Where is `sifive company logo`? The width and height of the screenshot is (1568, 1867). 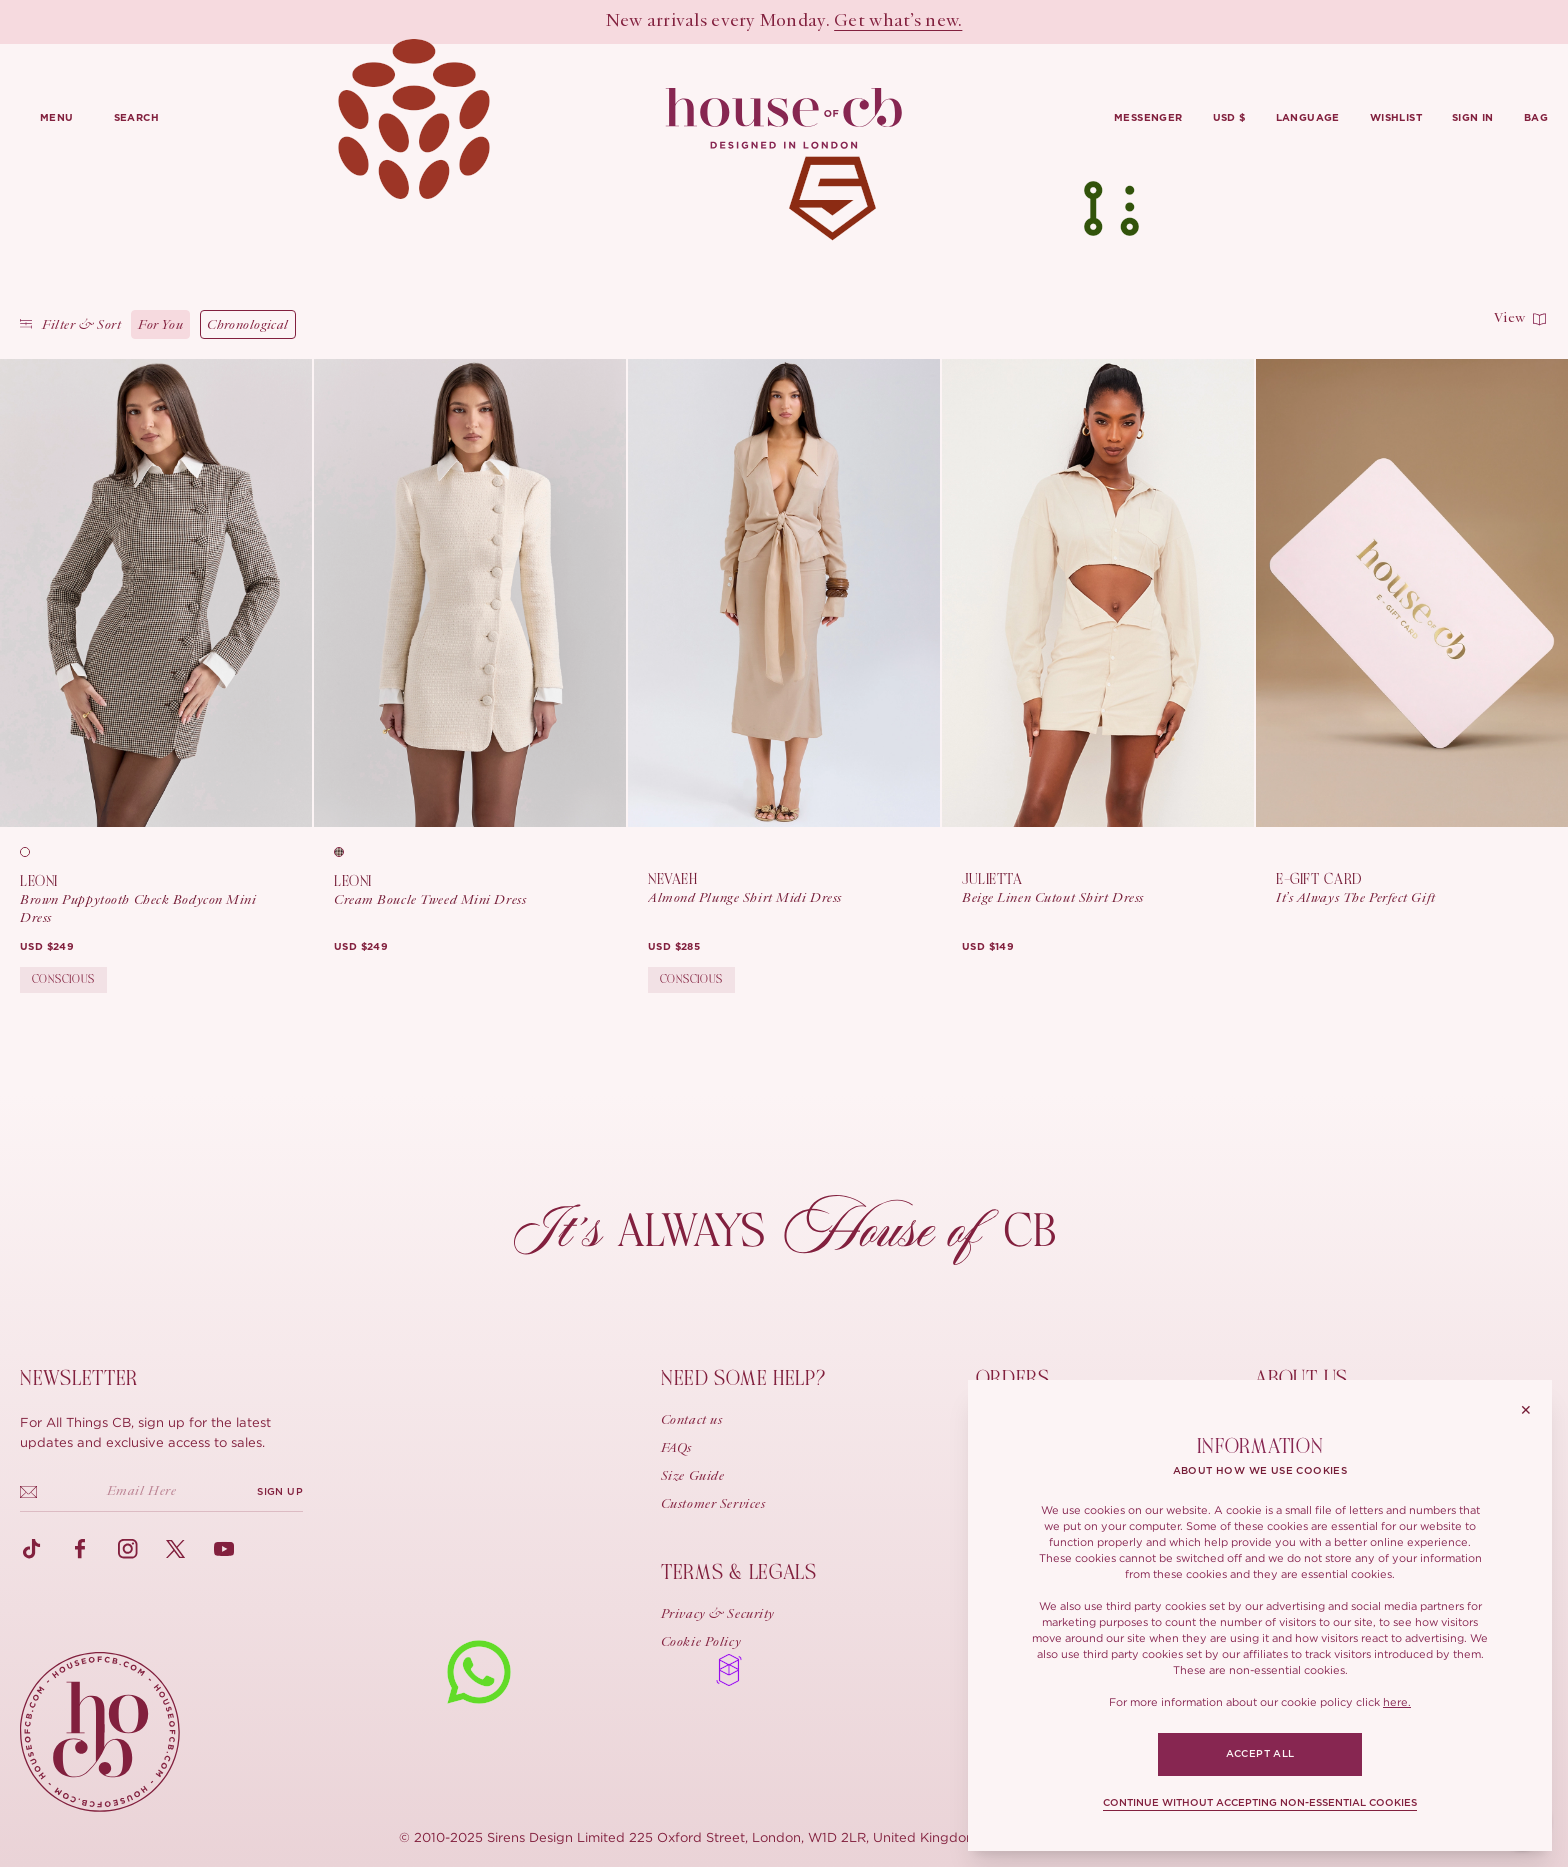
sifive company logo is located at coordinates (832, 198).